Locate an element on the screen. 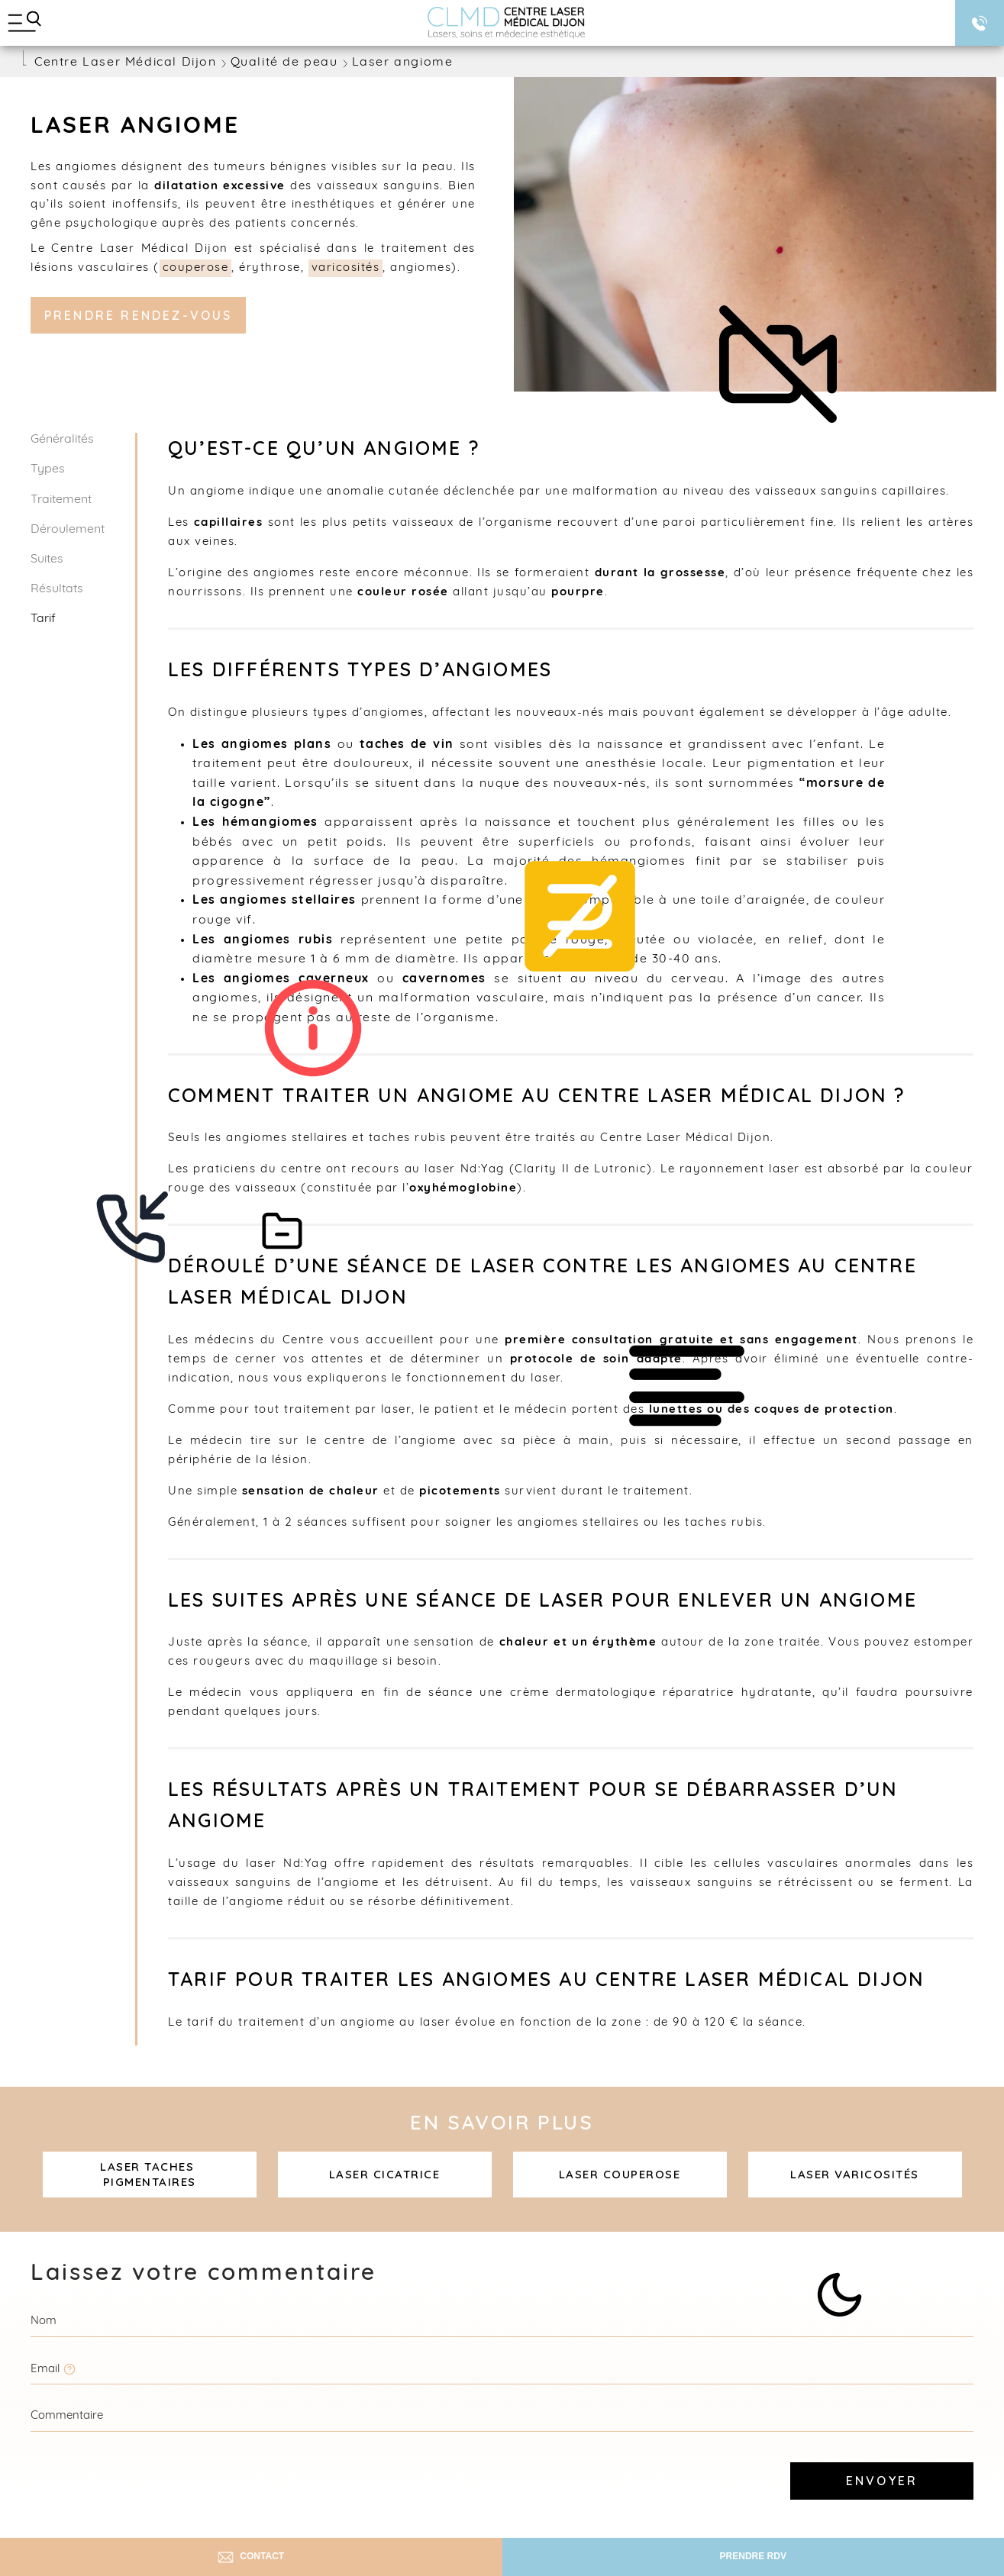  view more information or details is located at coordinates (313, 1028).